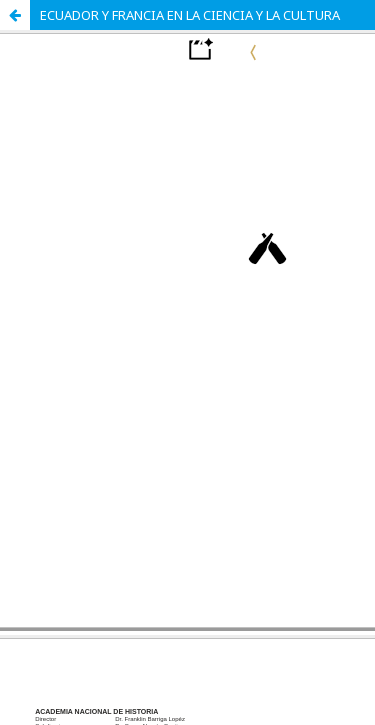  Describe the element at coordinates (253, 52) in the screenshot. I see `go back to the previous screen` at that location.